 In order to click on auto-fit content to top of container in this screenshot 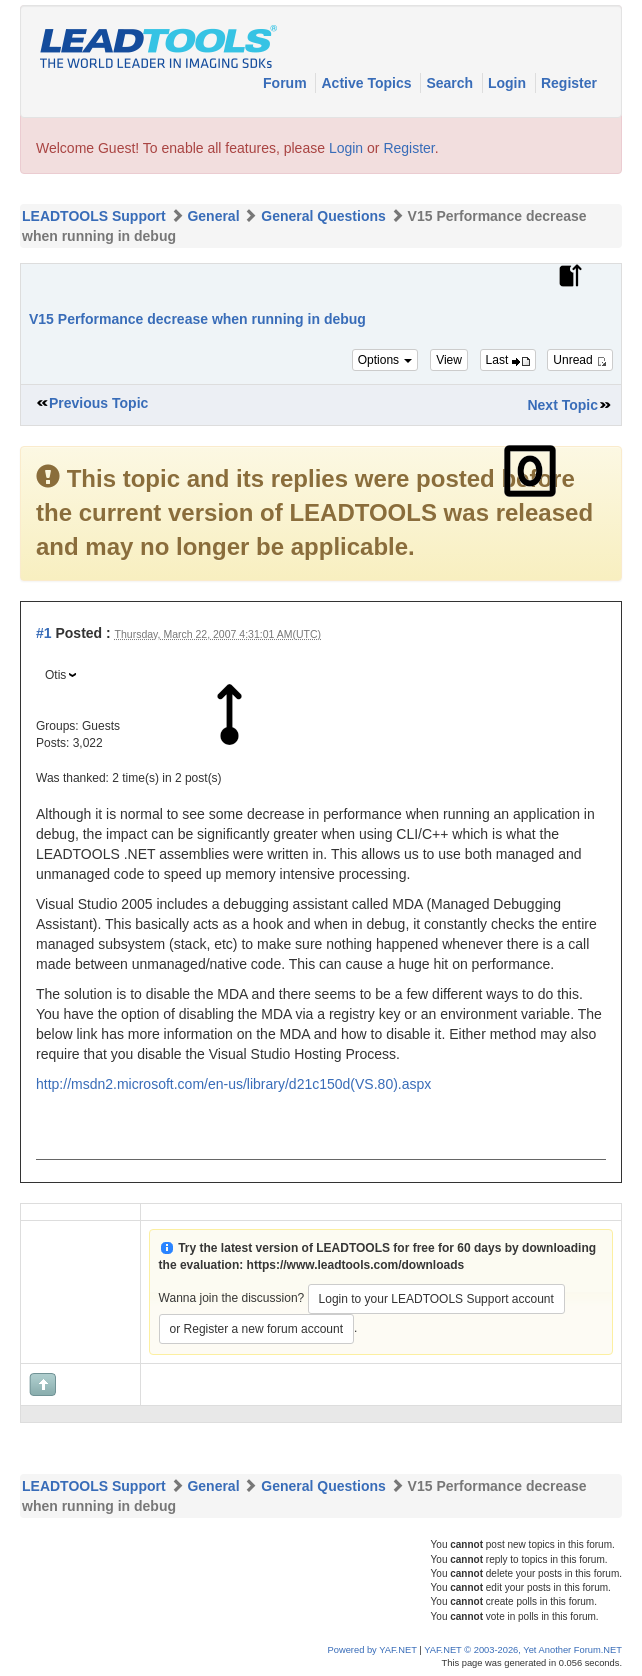, I will do `click(570, 276)`.